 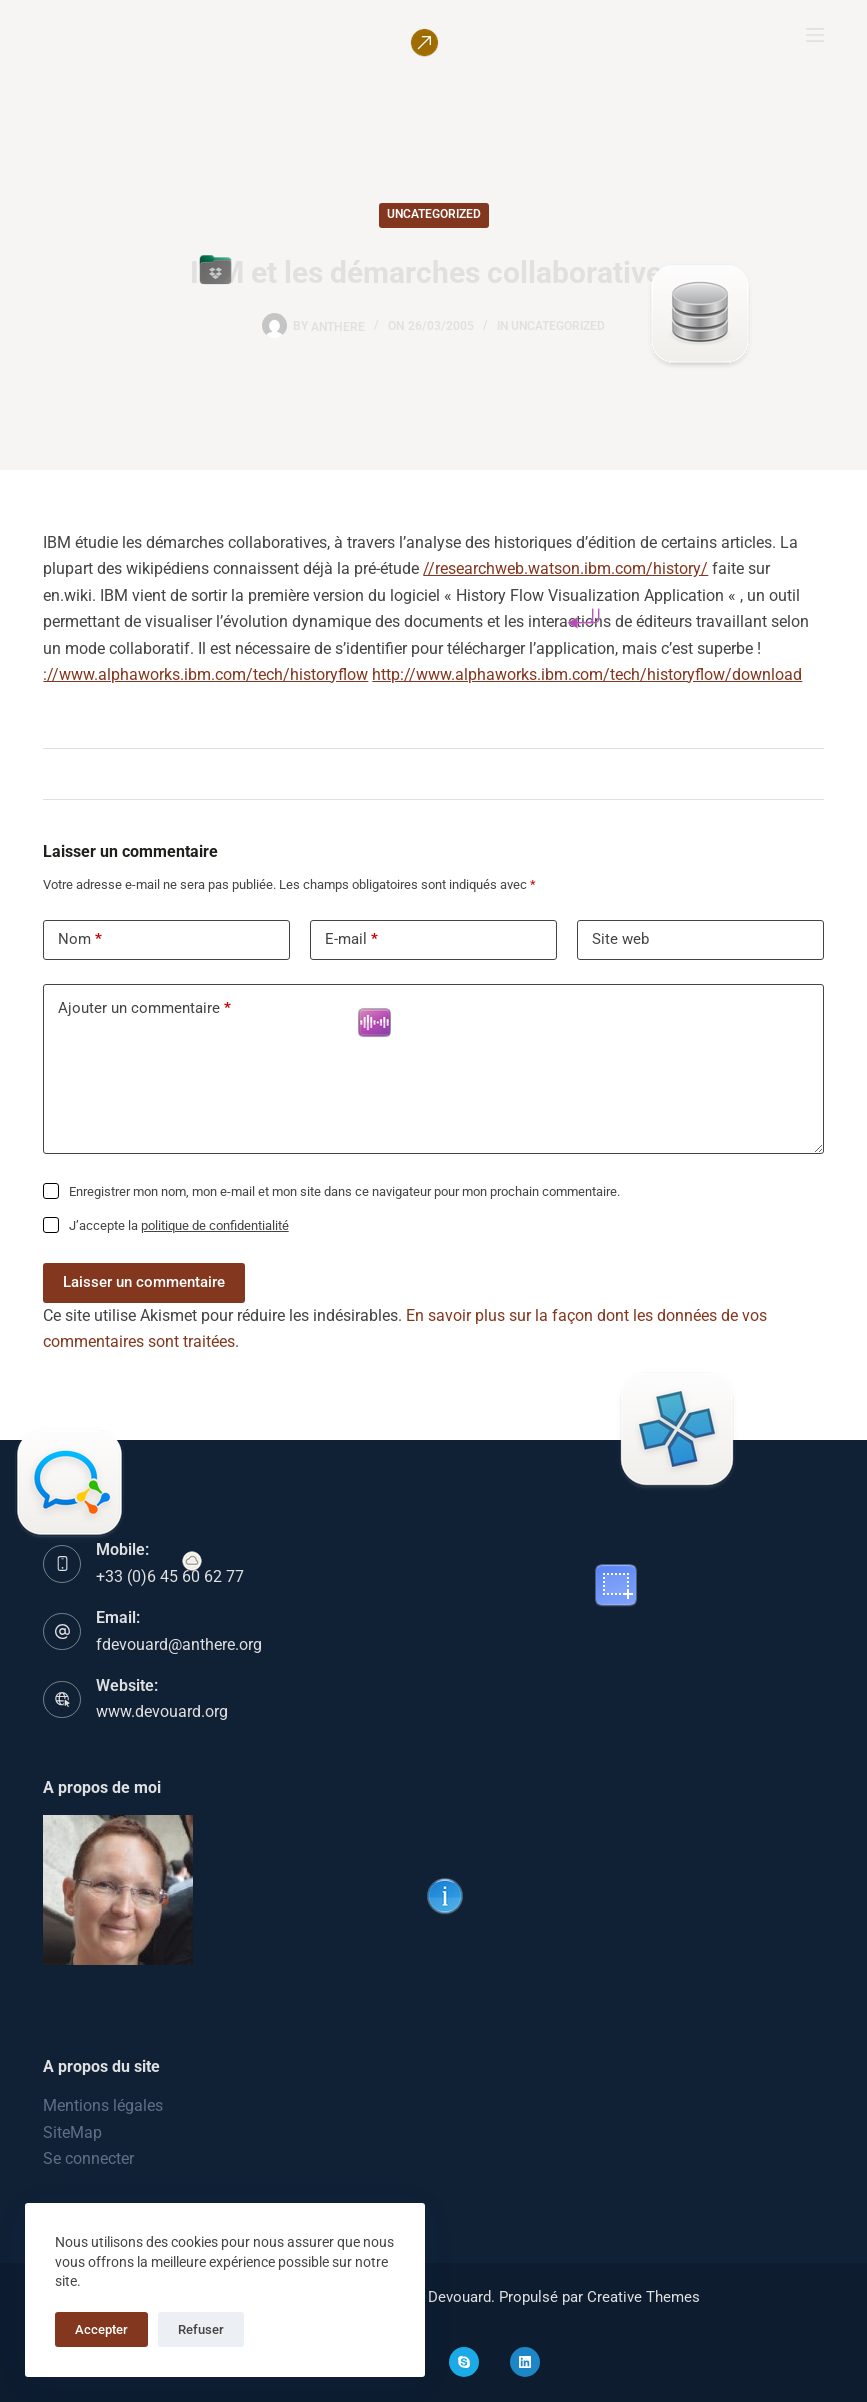 I want to click on indicates file is synced with Dropbox cloud storage, so click(x=192, y=1561).